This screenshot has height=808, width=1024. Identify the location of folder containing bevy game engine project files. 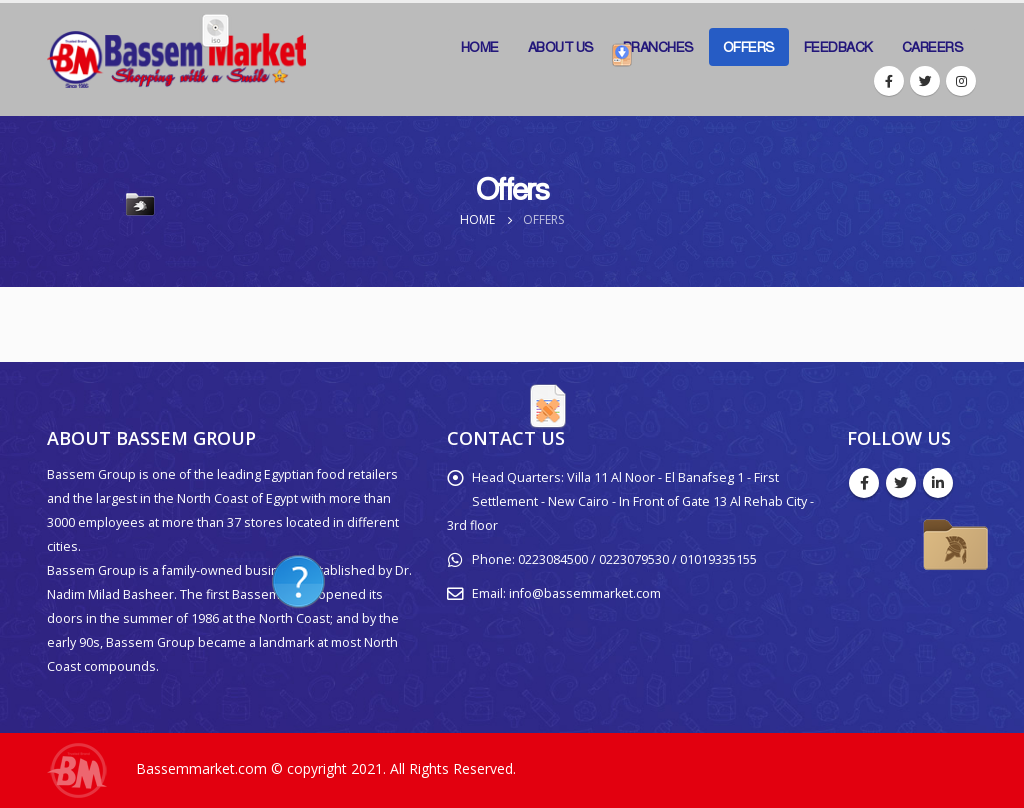
(140, 205).